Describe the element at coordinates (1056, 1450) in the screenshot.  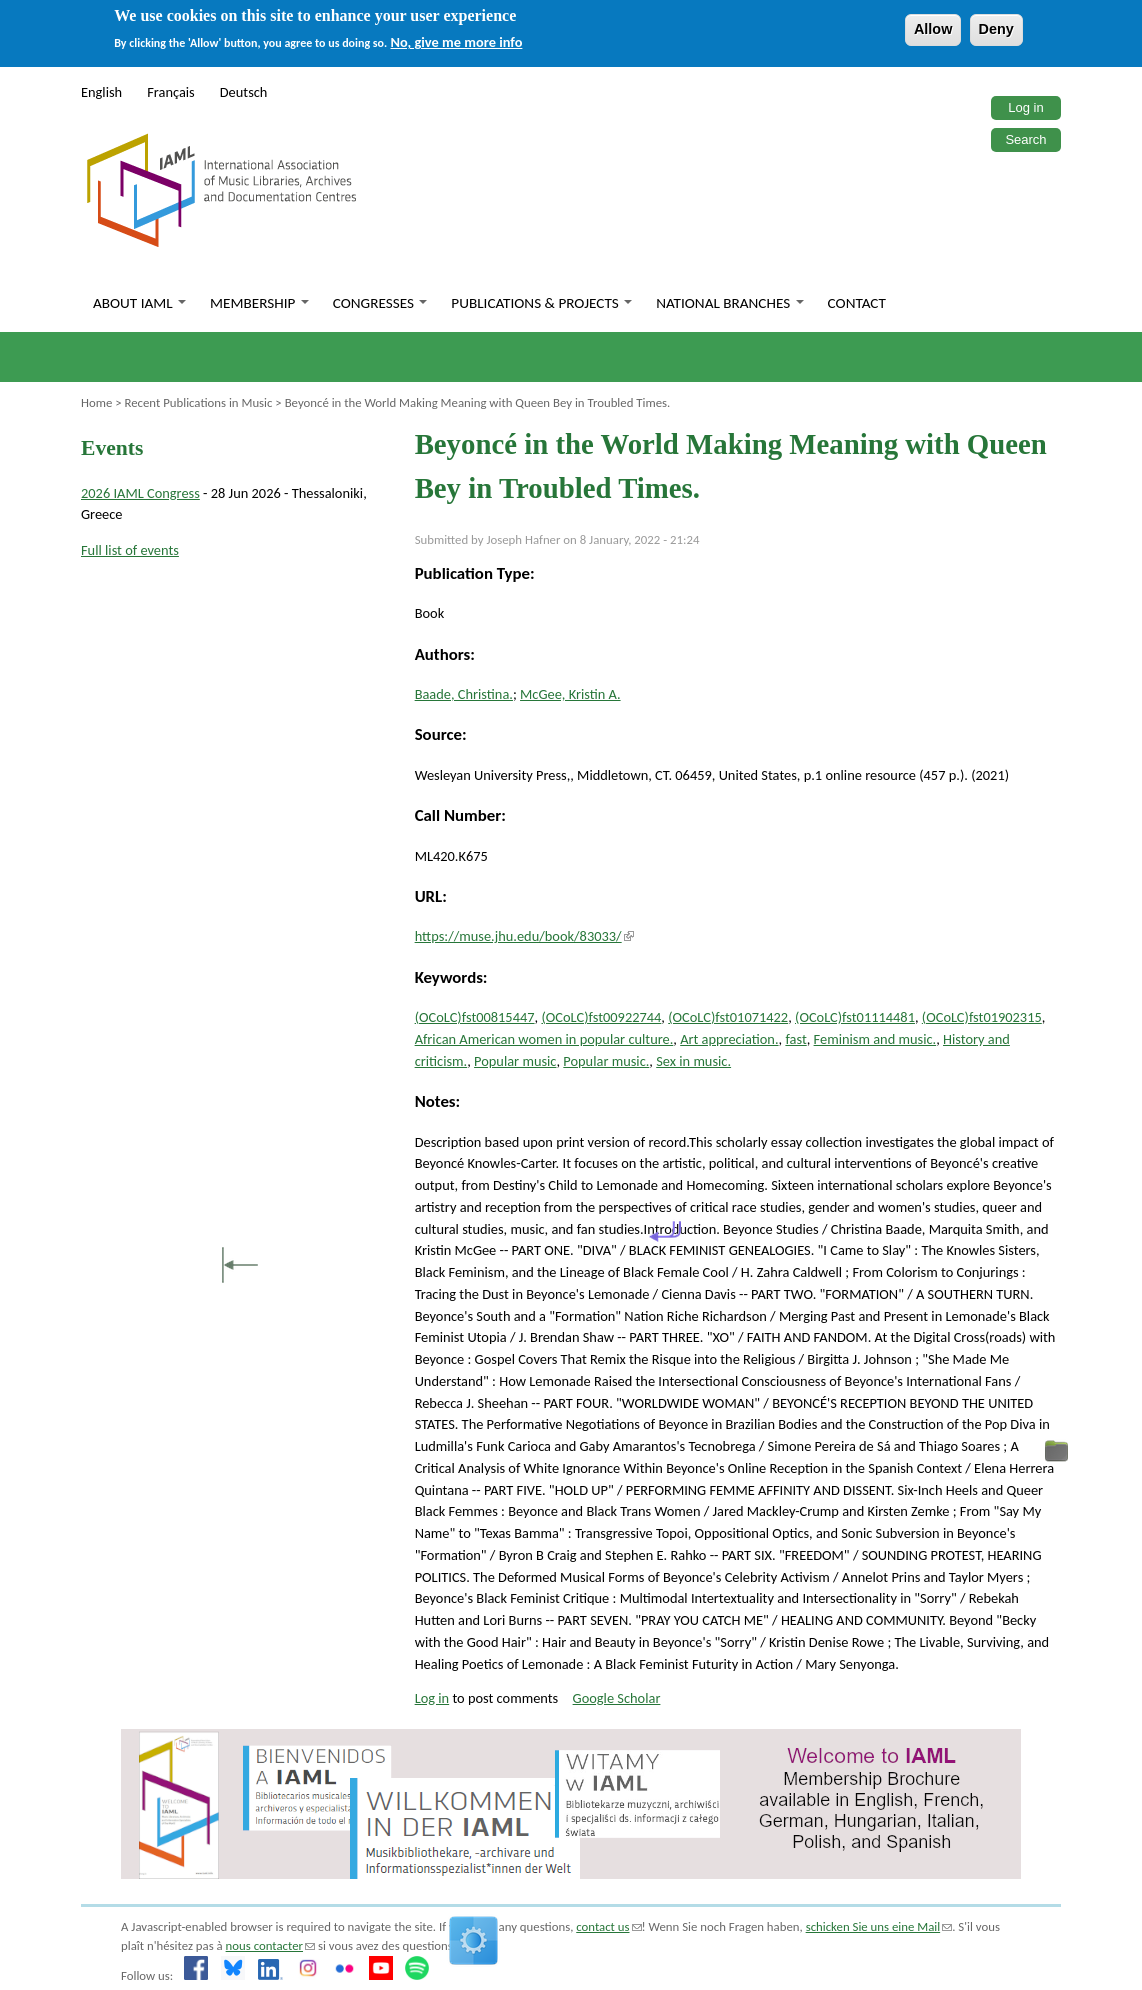
I see `open file folder` at that location.